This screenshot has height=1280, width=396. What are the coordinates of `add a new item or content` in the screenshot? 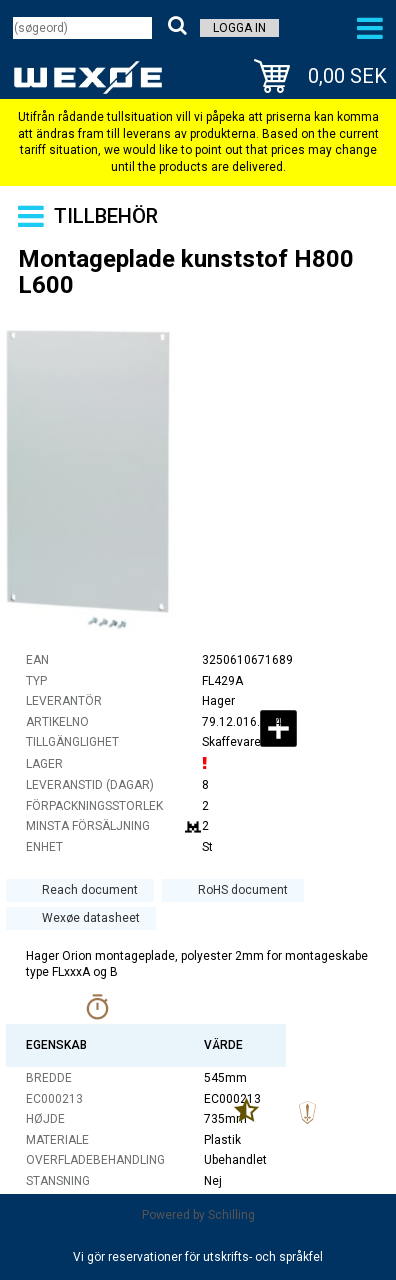 It's located at (278, 728).